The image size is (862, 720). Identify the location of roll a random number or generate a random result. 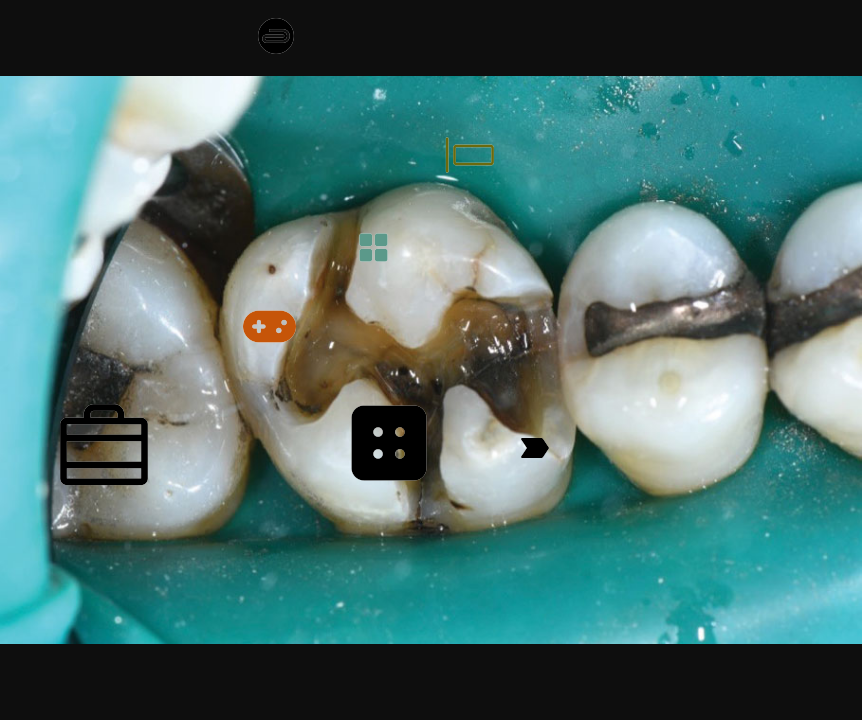
(389, 443).